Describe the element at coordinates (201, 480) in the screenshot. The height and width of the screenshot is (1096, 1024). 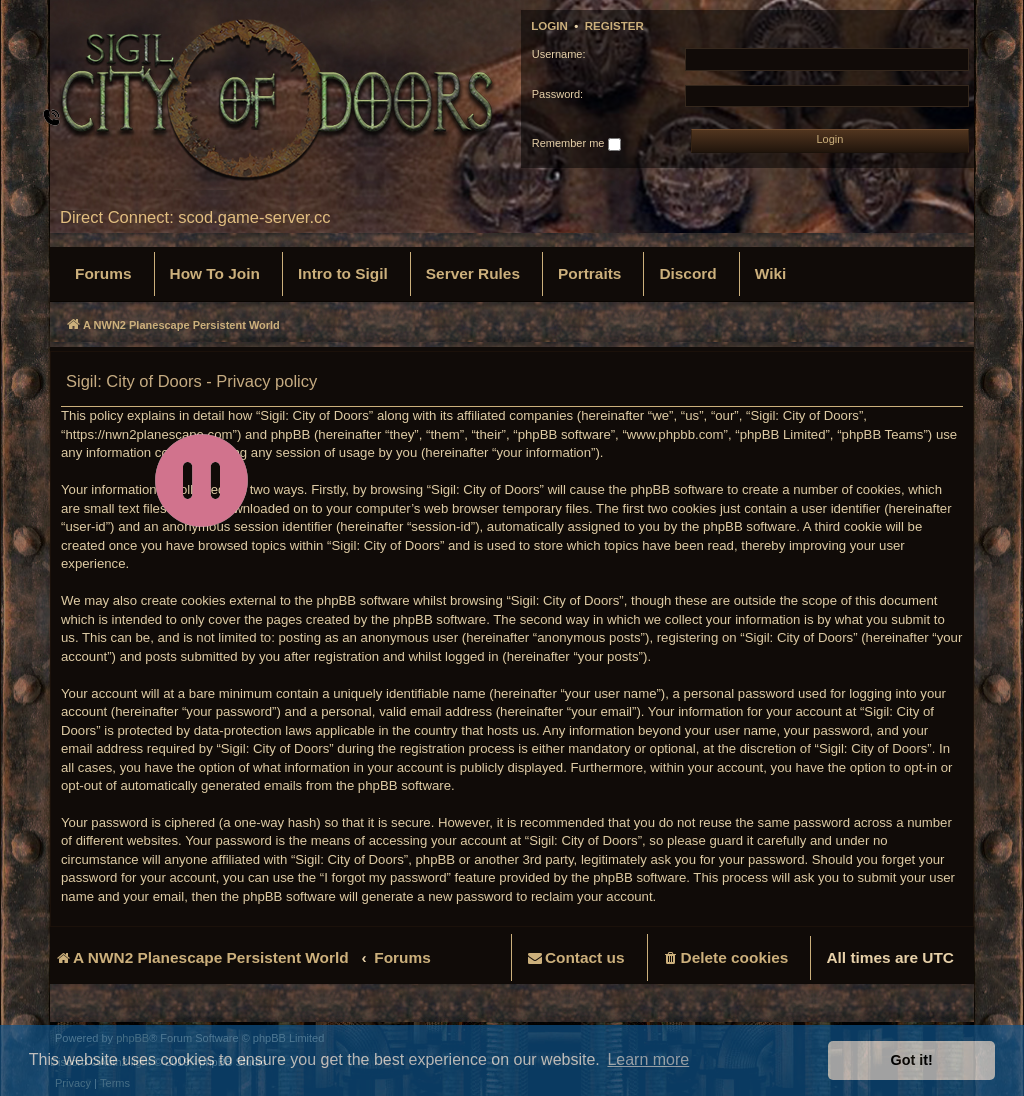
I see `pause media playback` at that location.